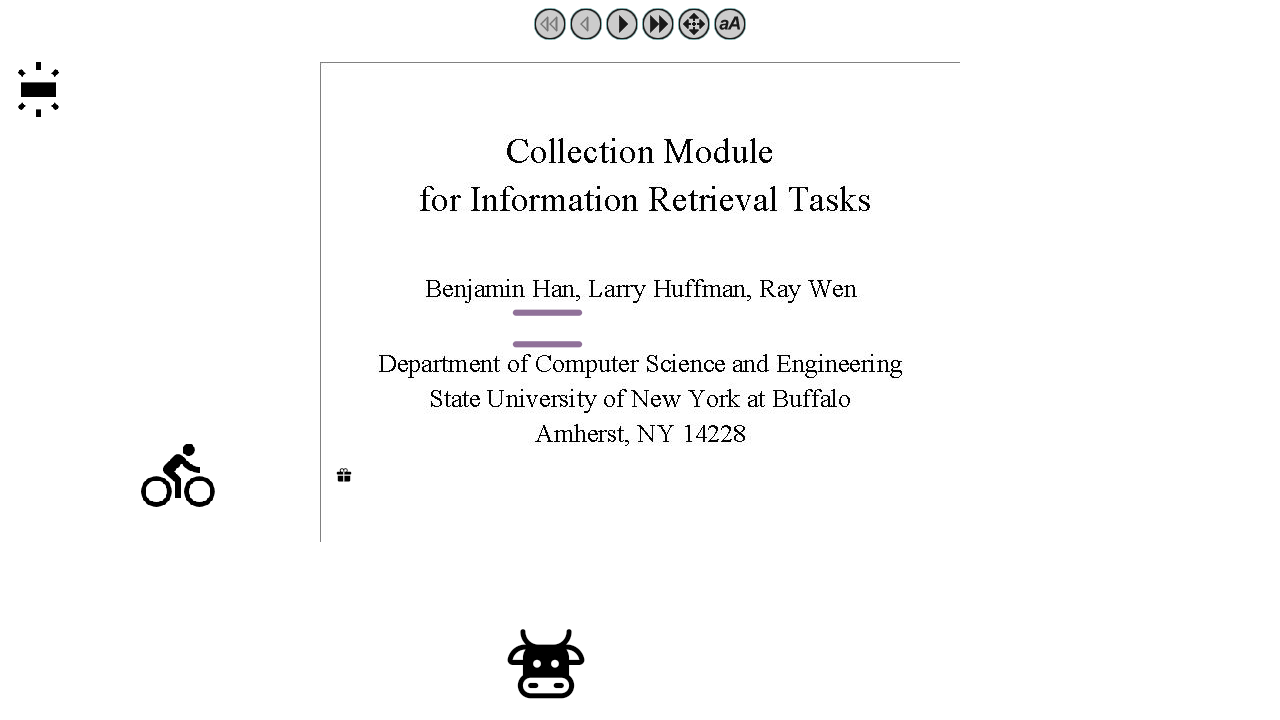 The height and width of the screenshot is (720, 1280). What do you see at coordinates (547, 328) in the screenshot?
I see `open navigation menu` at bounding box center [547, 328].